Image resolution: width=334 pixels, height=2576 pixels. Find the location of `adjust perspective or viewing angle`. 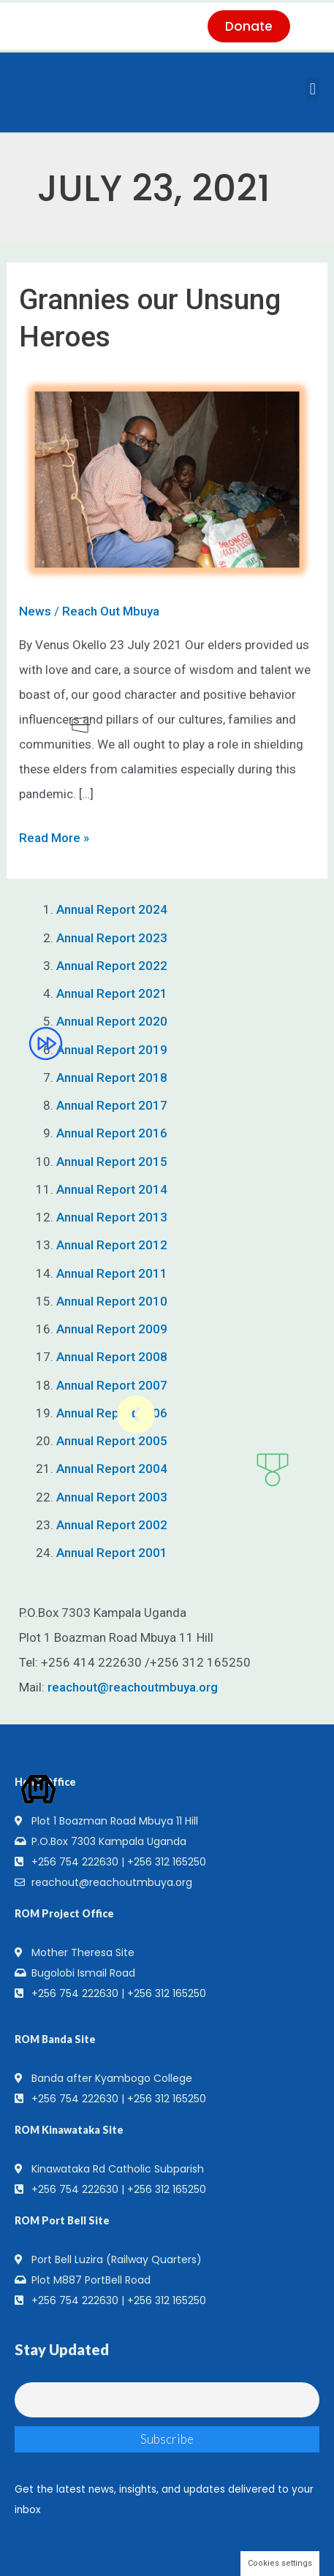

adjust perspective or viewing angle is located at coordinates (80, 724).